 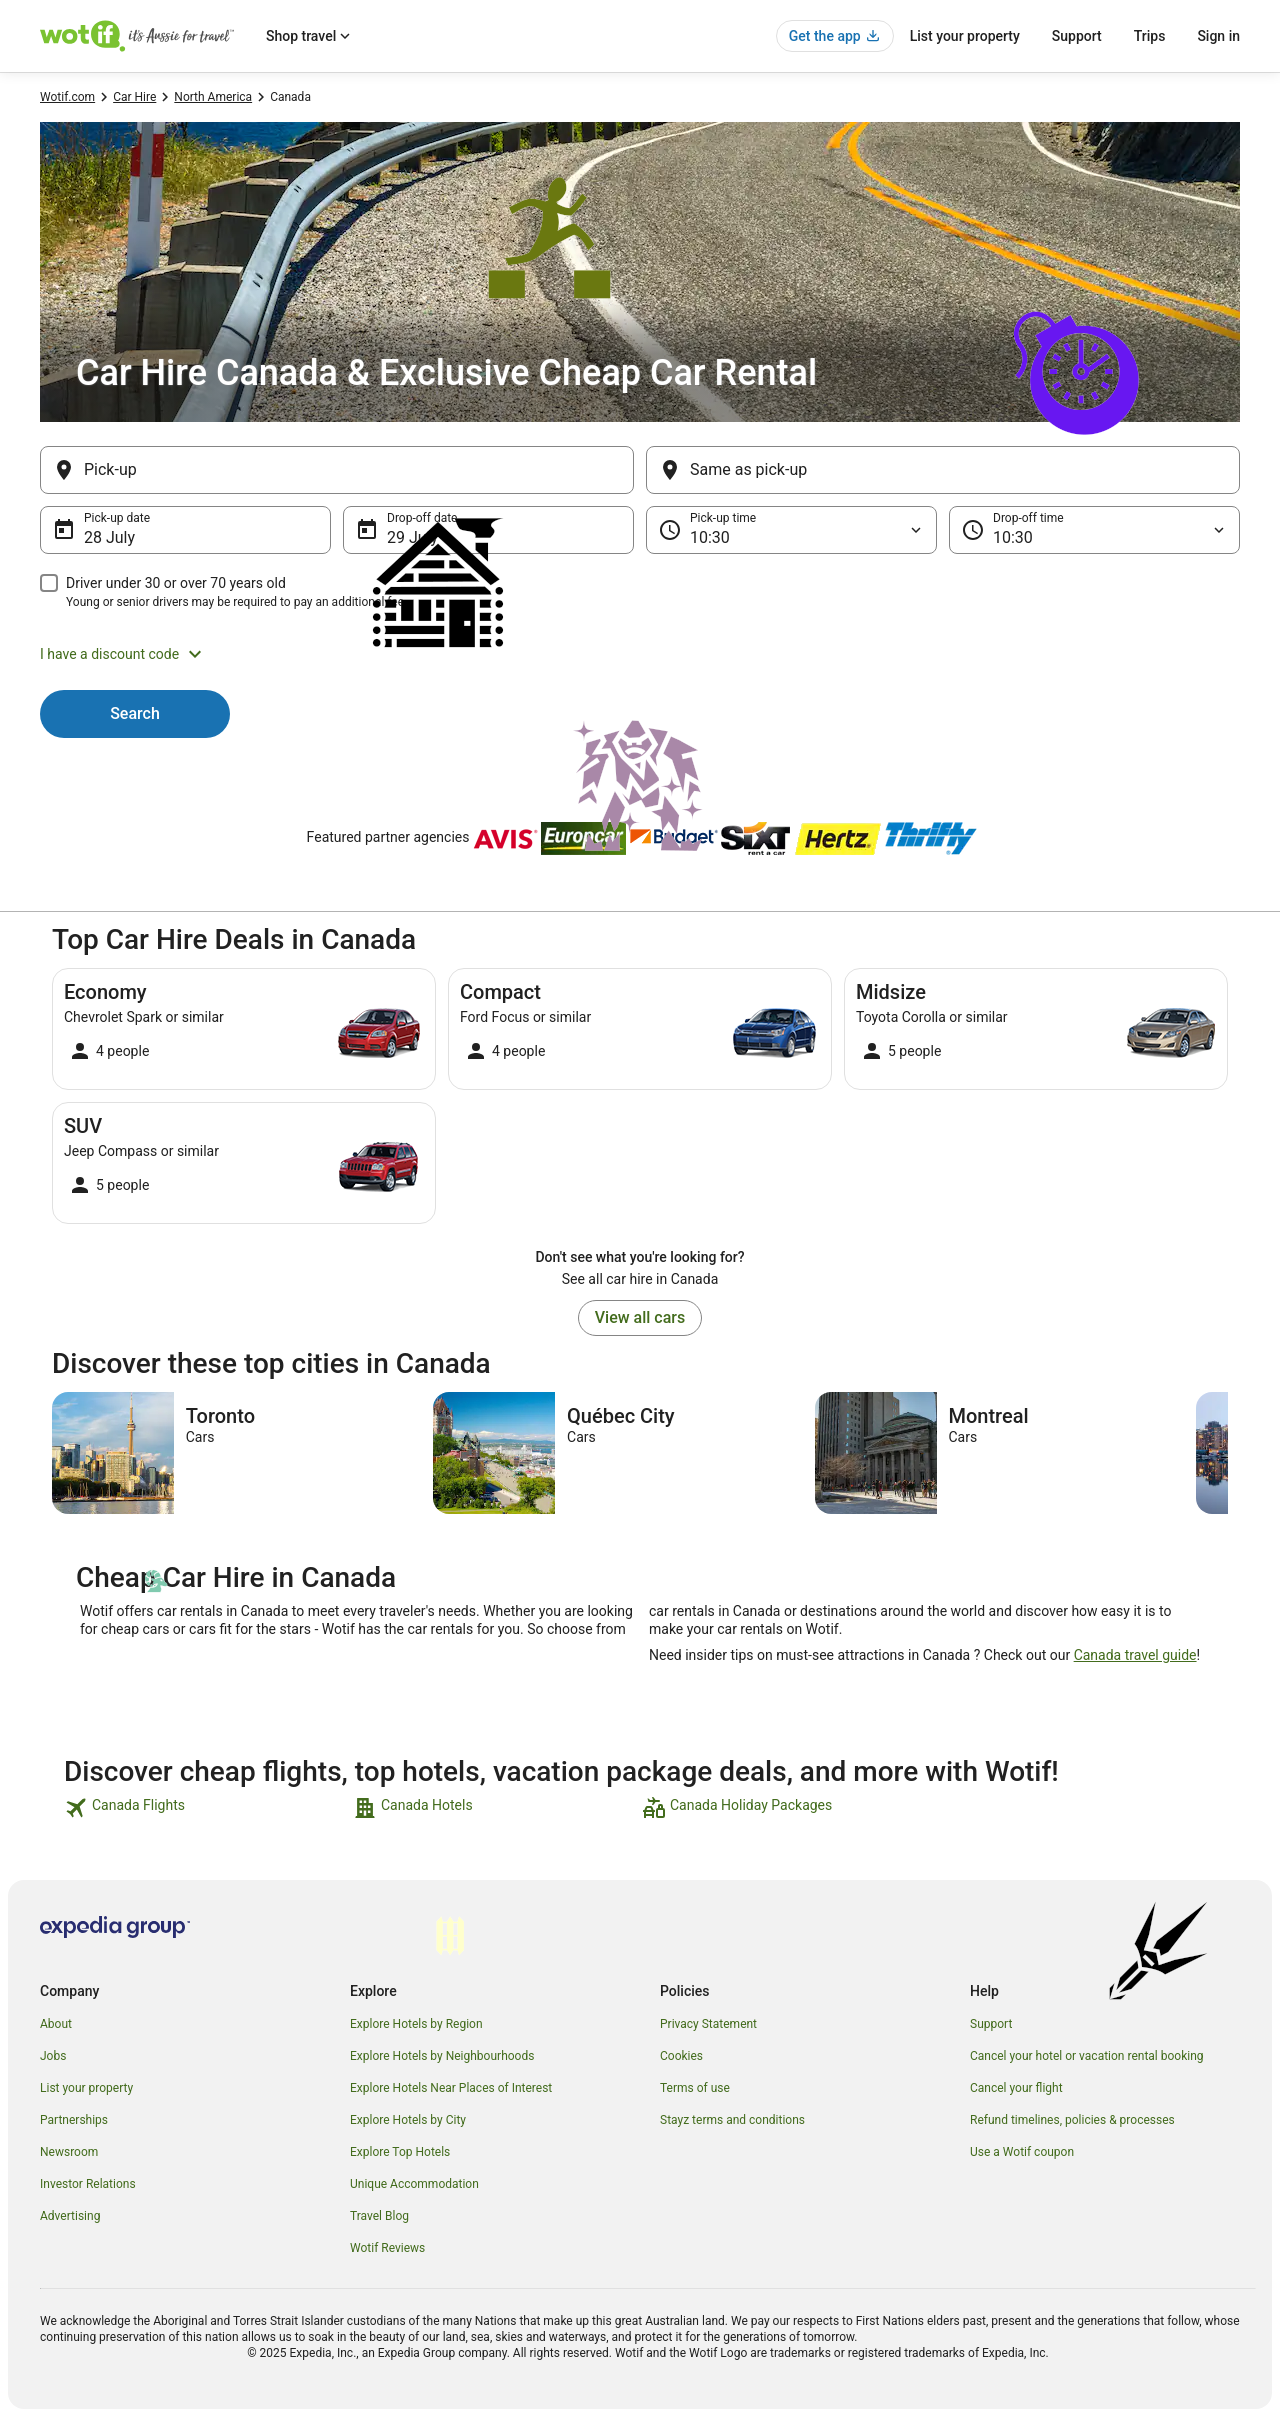 I want to click on build or place a fence in your game, so click(x=450, y=1936).